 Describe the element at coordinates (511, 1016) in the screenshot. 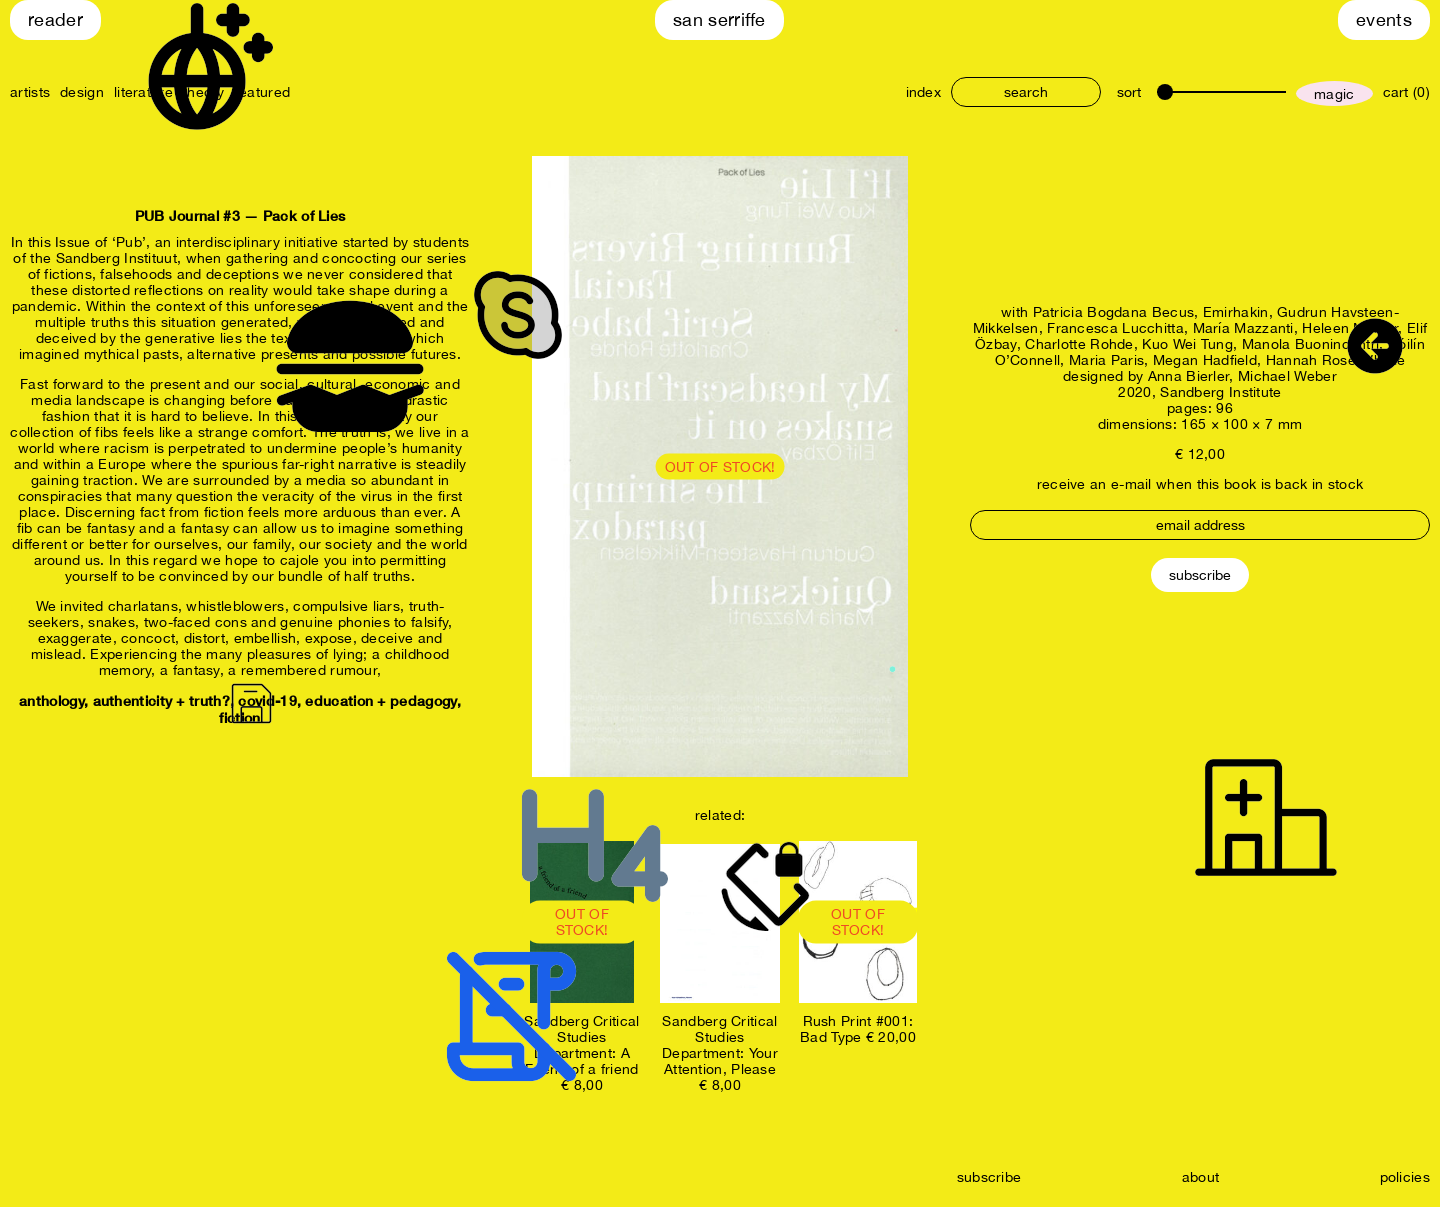

I see `license unavailable or revoked` at that location.